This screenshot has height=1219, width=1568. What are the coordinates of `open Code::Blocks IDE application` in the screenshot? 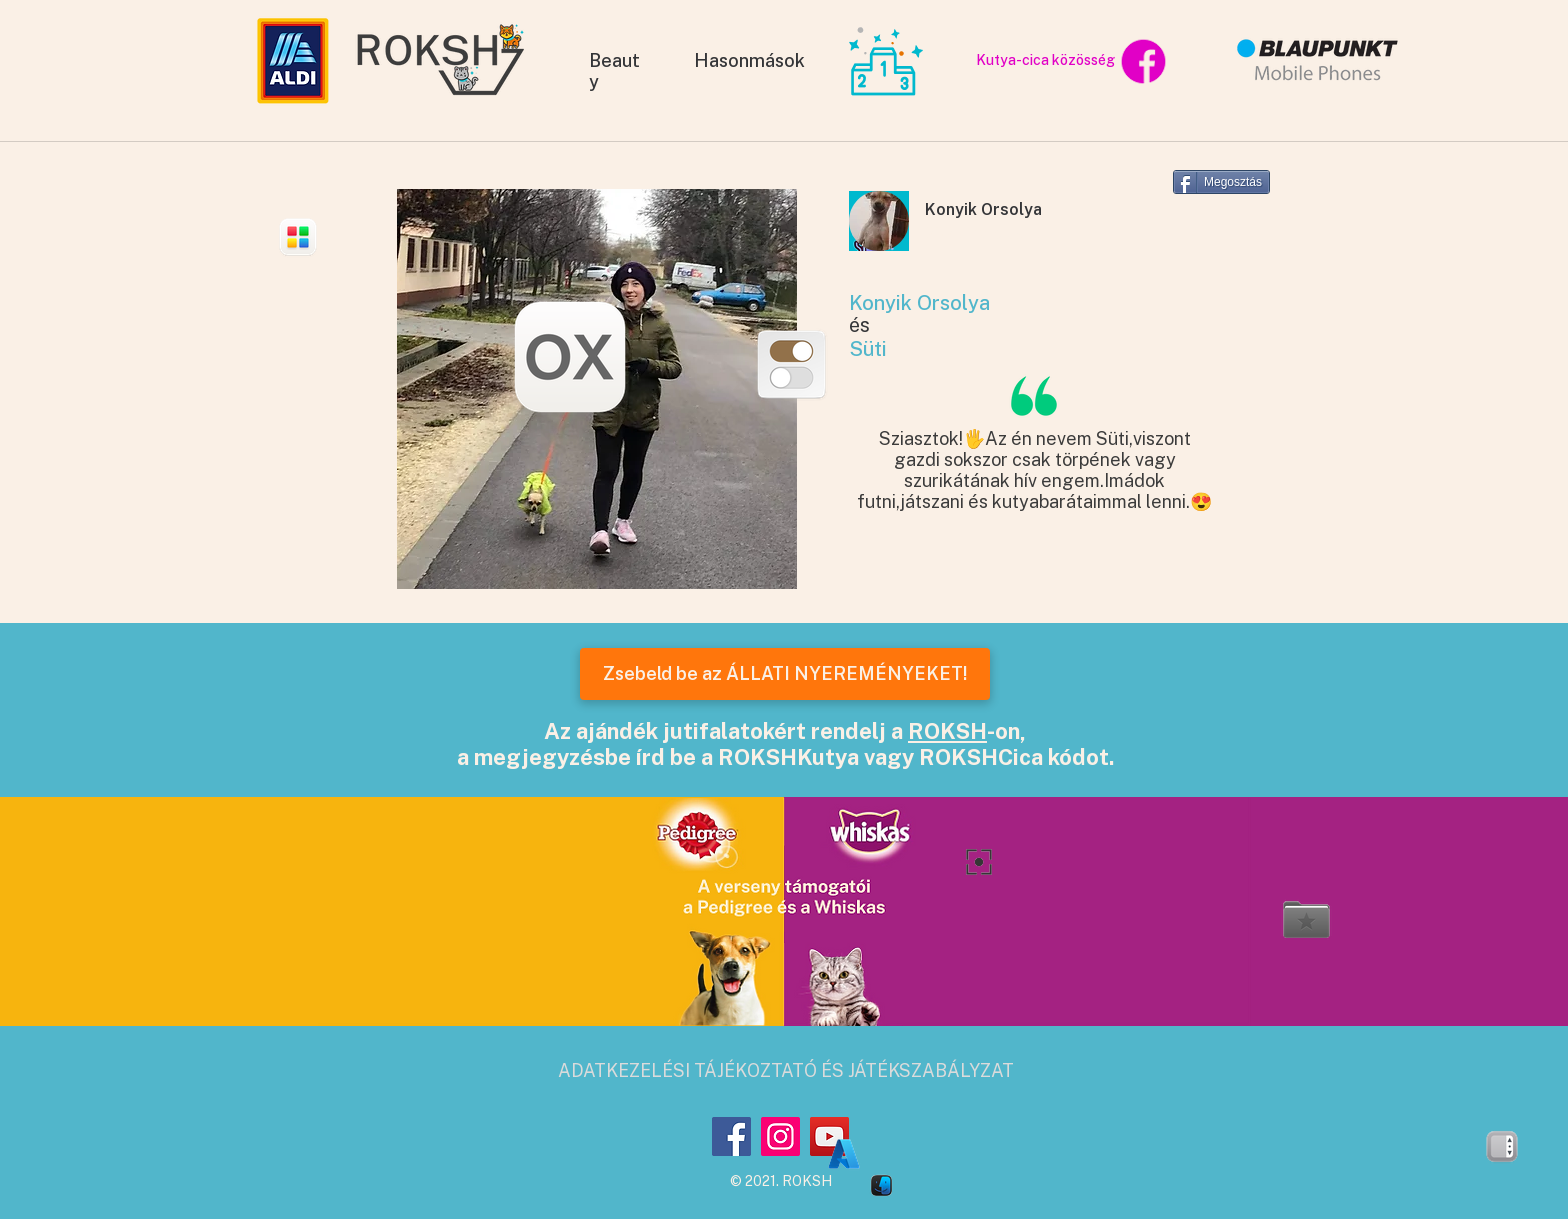 It's located at (298, 237).